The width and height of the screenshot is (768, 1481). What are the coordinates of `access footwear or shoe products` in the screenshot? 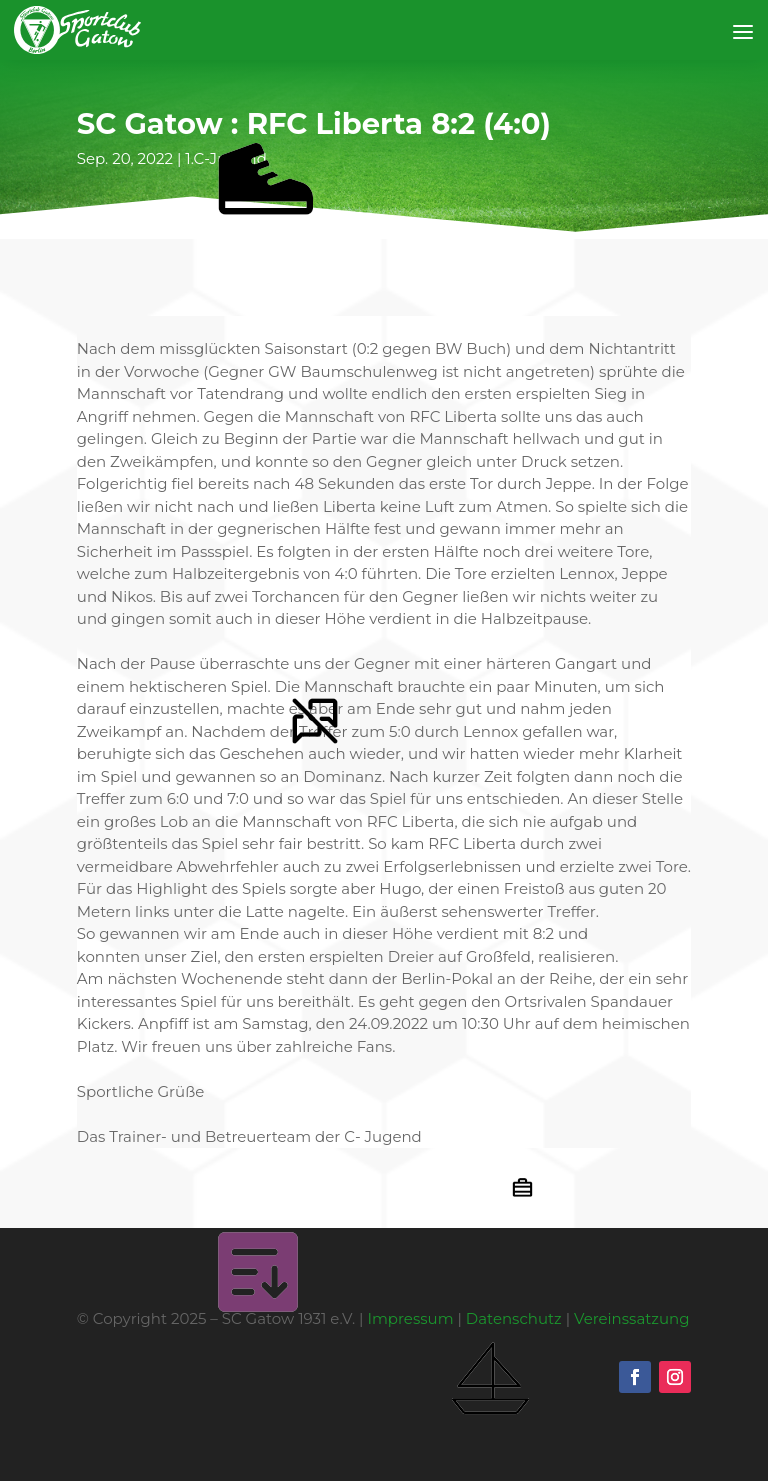 It's located at (261, 182).